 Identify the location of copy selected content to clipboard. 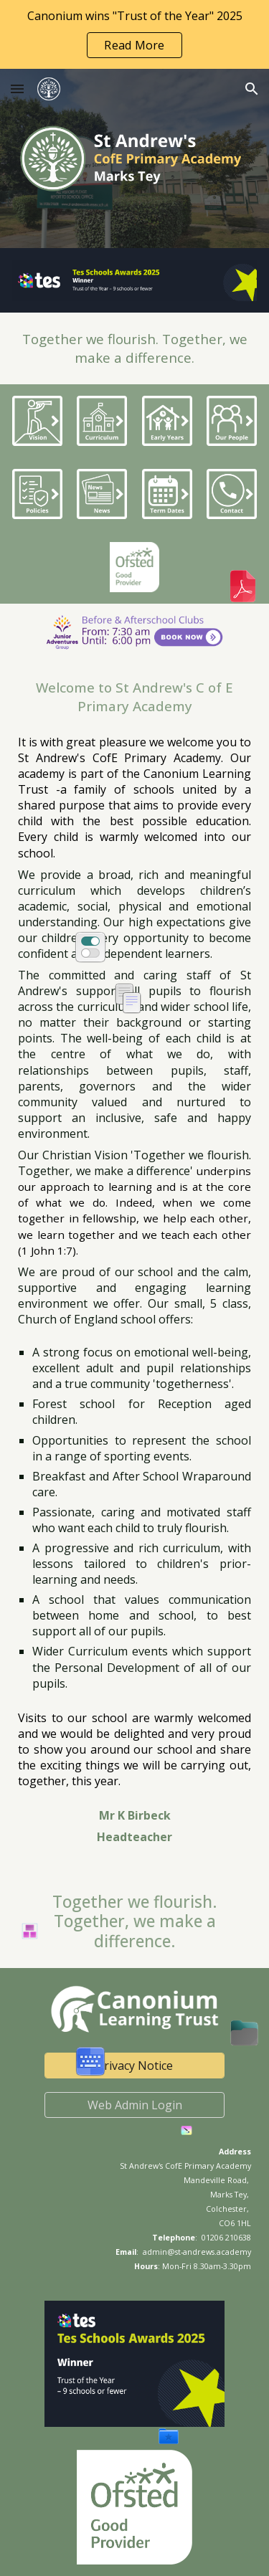
(128, 998).